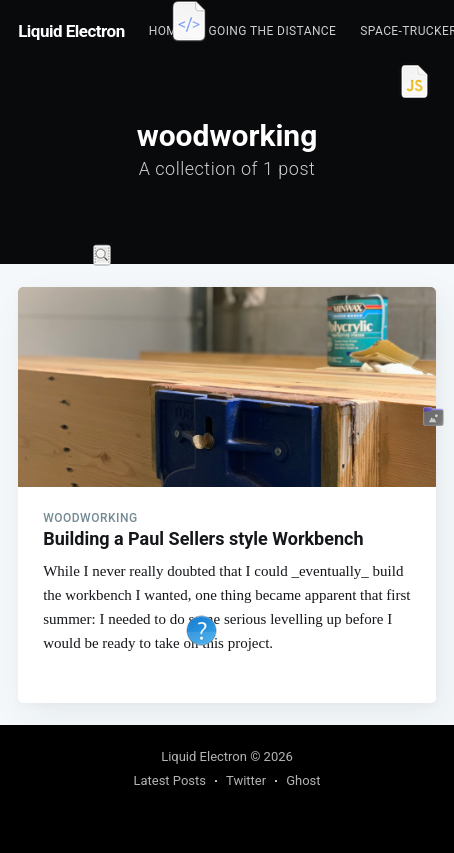 Image resolution: width=454 pixels, height=853 pixels. What do you see at coordinates (433, 416) in the screenshot?
I see `open your pictures folder` at bounding box center [433, 416].